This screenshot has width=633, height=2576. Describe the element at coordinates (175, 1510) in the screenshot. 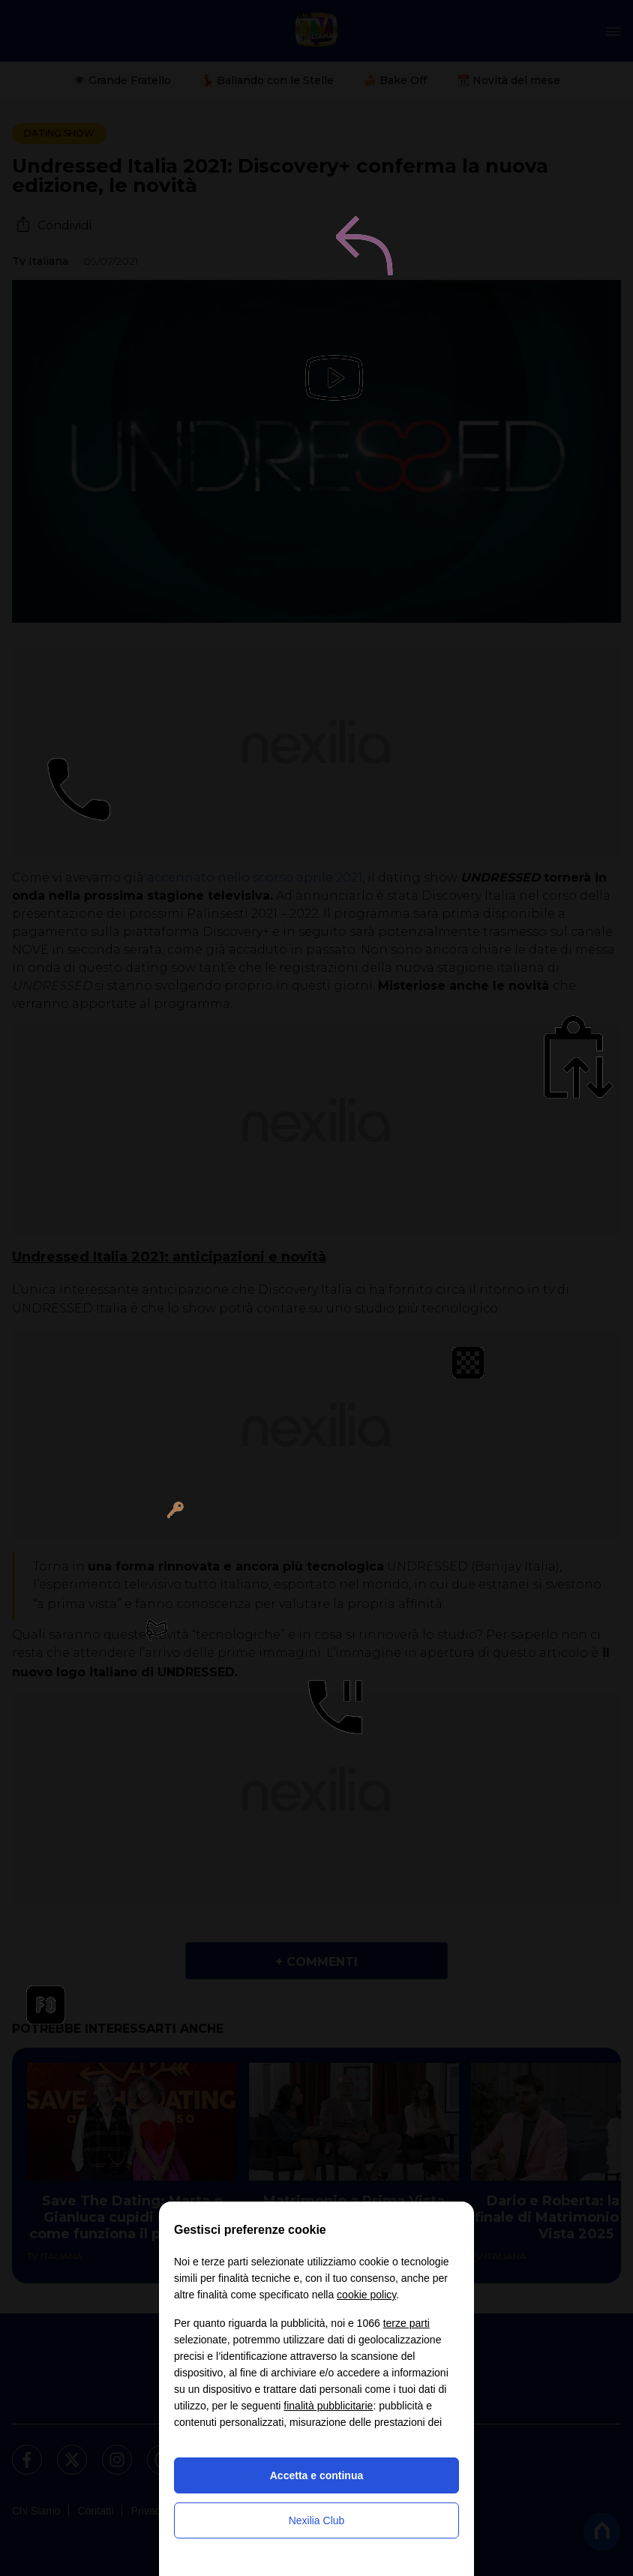

I see `access security or password settings` at that location.